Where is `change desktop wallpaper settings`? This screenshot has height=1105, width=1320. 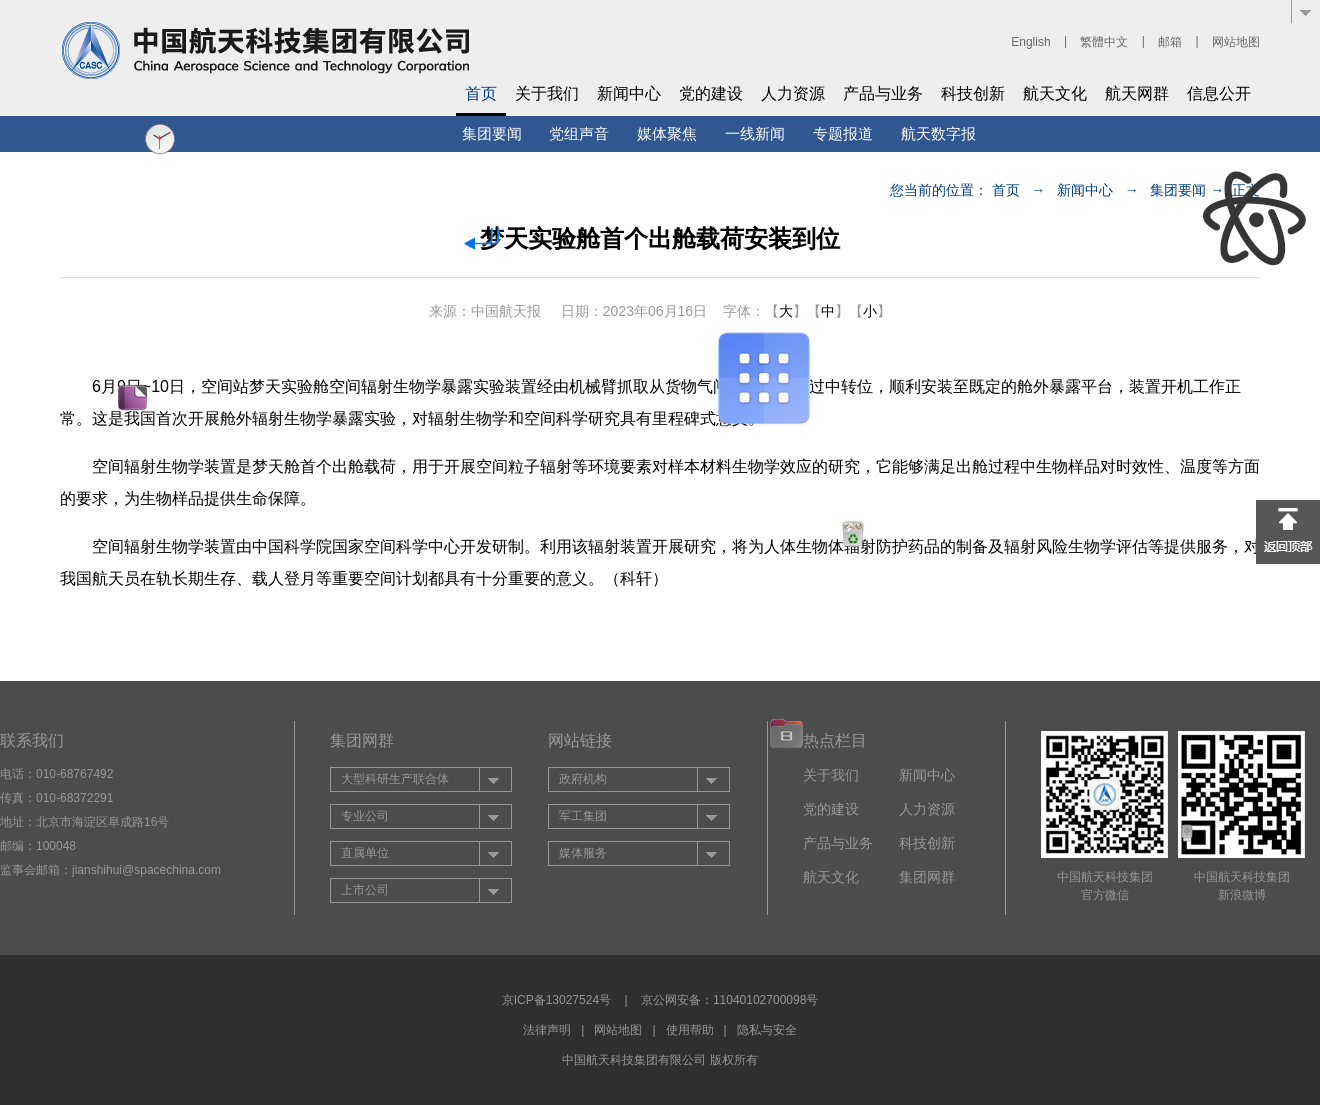 change desktop wallpaper settings is located at coordinates (132, 396).